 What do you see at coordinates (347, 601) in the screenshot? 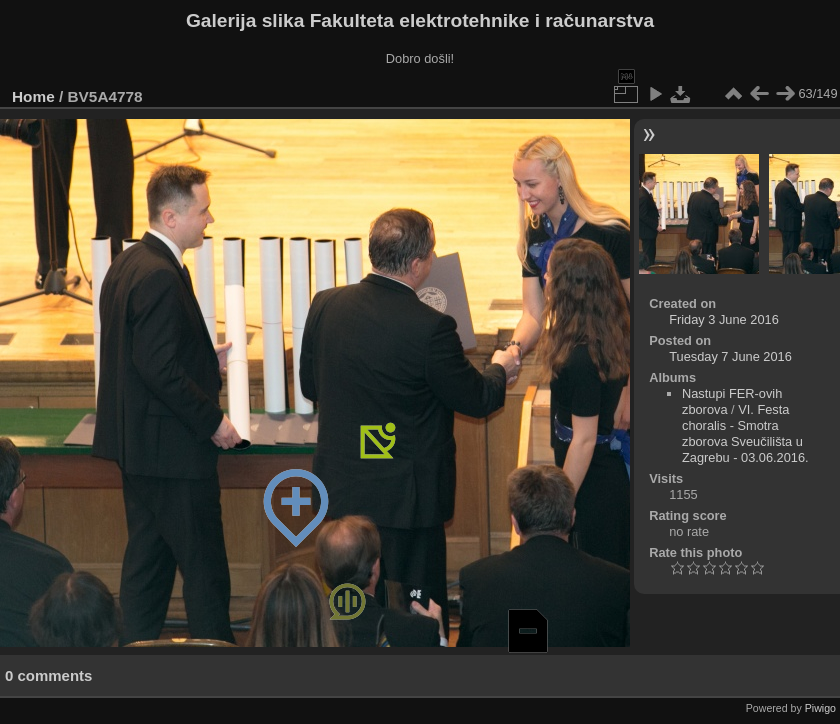
I see `start a voice message or audio chat` at bounding box center [347, 601].